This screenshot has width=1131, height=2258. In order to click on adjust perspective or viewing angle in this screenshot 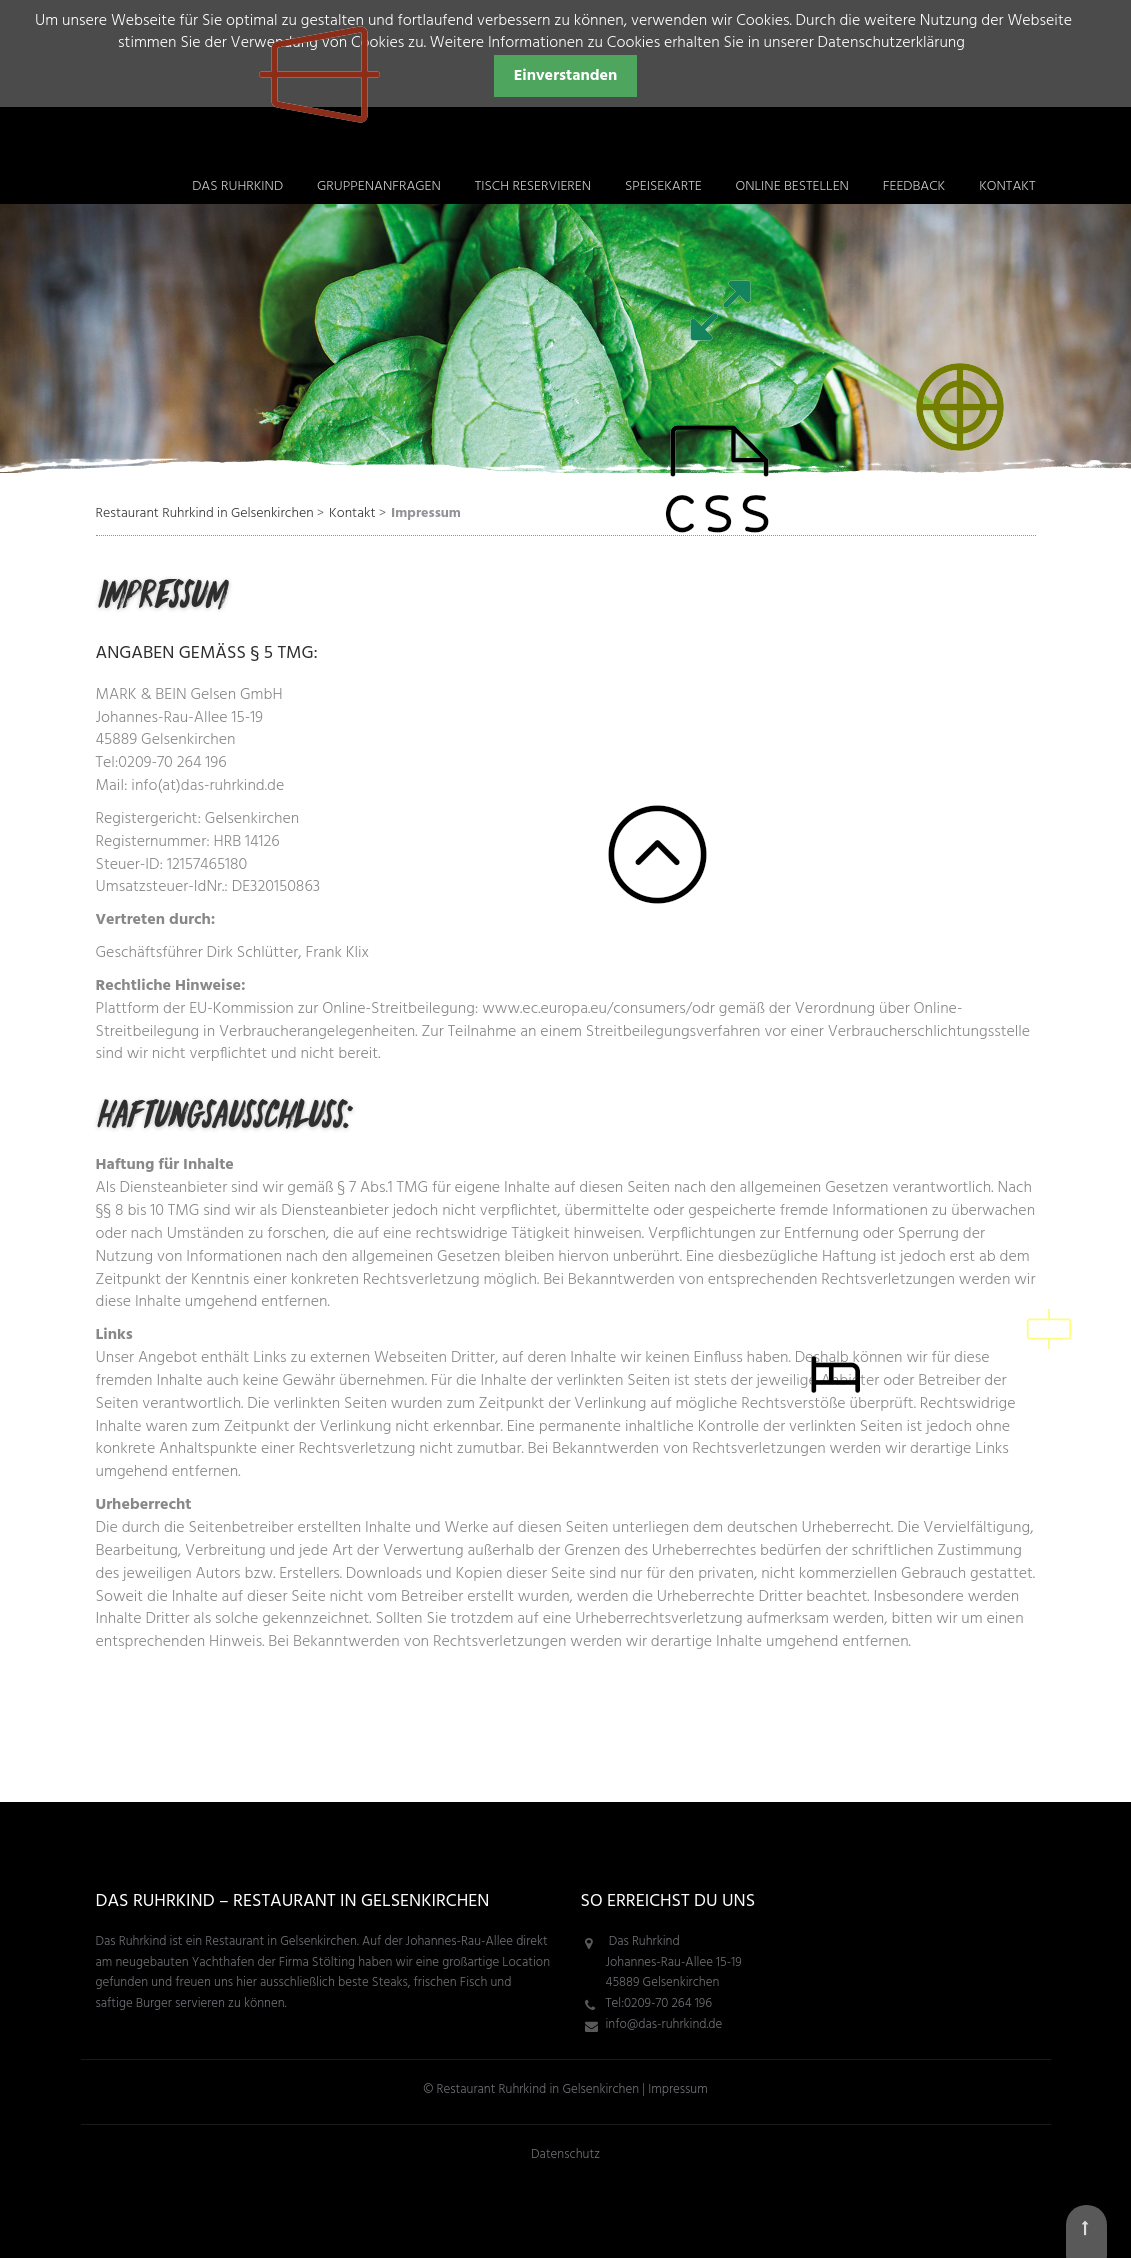, I will do `click(319, 74)`.